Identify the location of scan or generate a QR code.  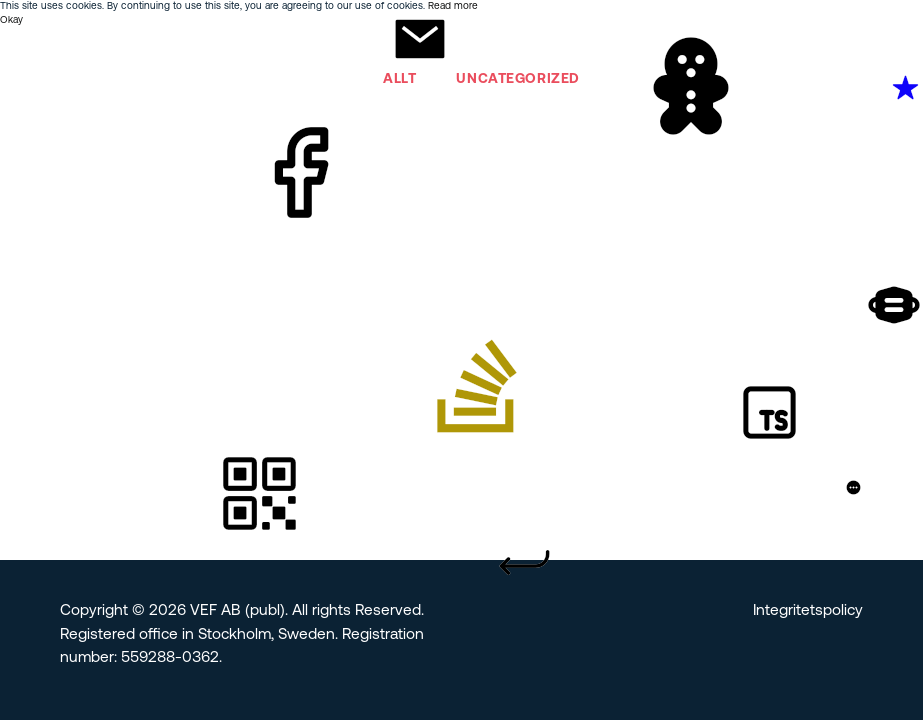
(259, 493).